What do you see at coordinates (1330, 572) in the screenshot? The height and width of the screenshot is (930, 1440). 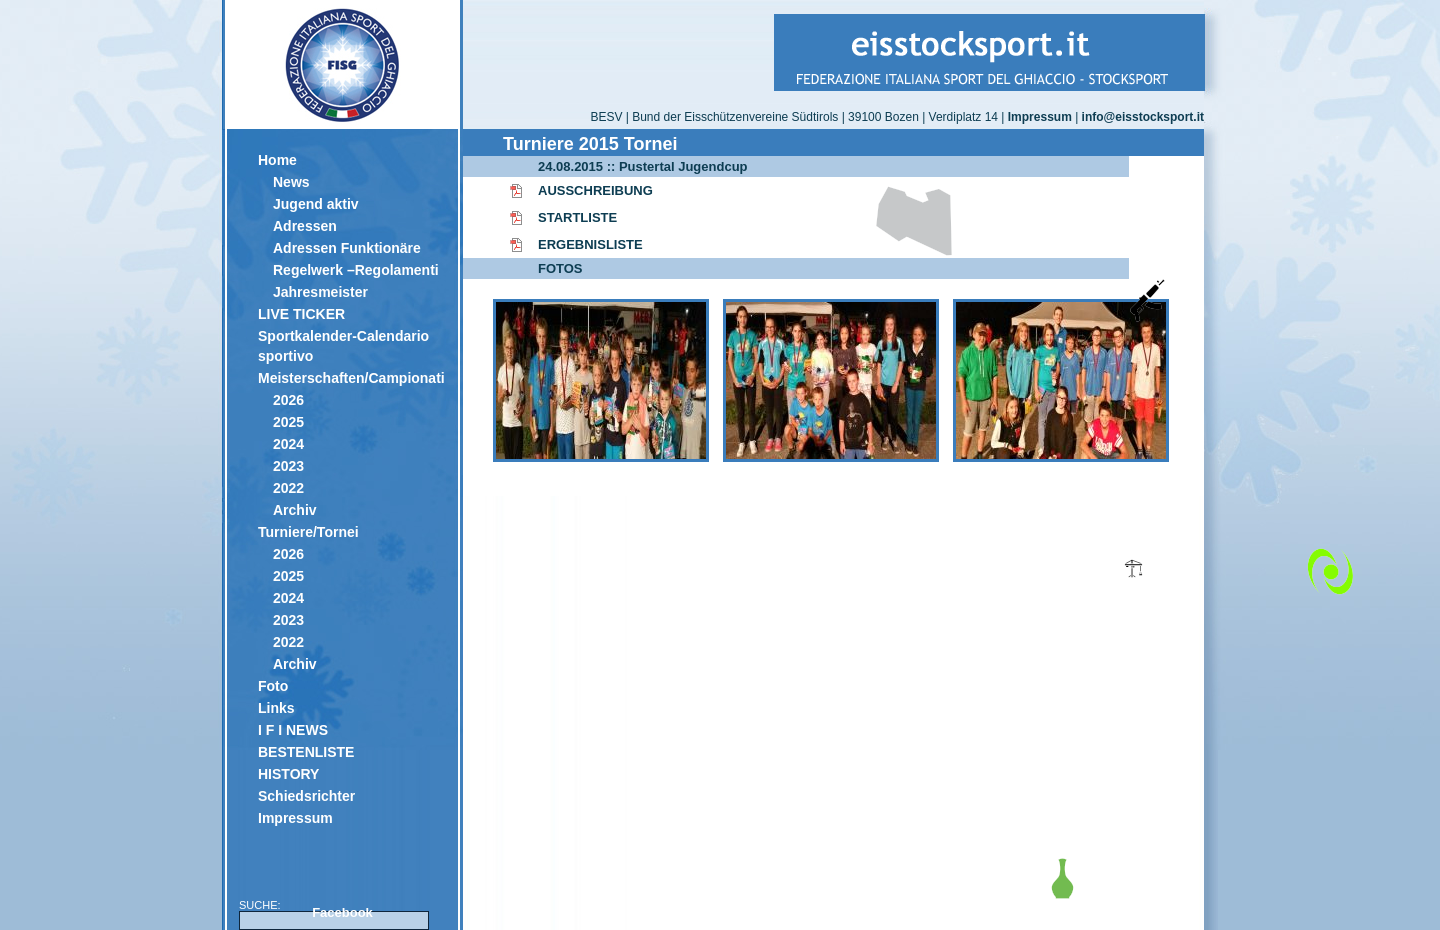 I see `activate focus or concentration mode` at bounding box center [1330, 572].